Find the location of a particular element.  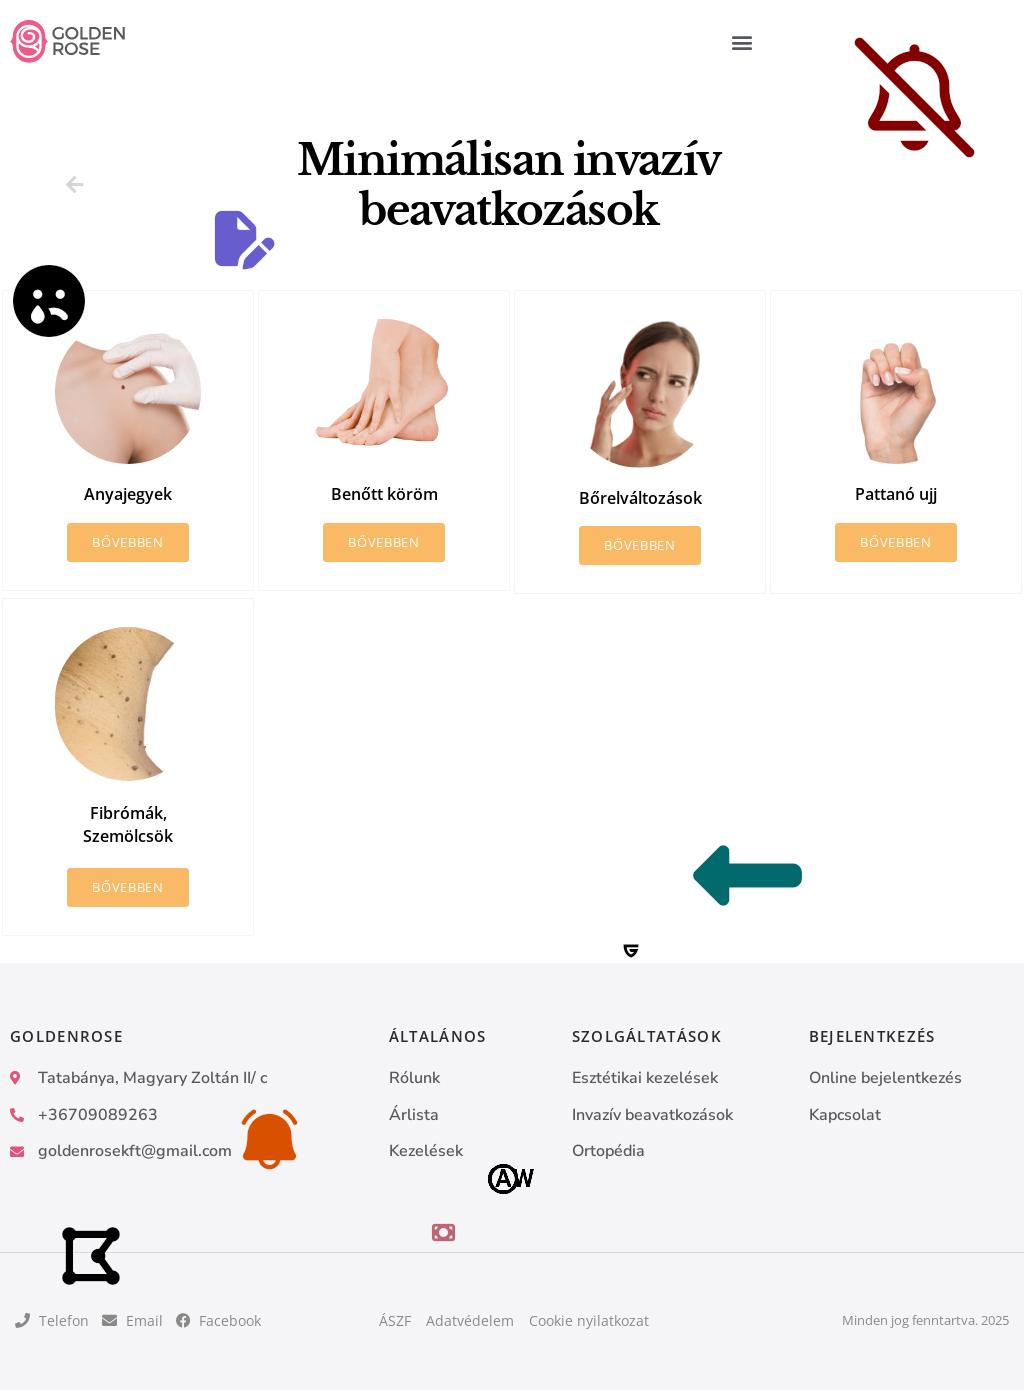

enable automatic white balance is located at coordinates (511, 1179).